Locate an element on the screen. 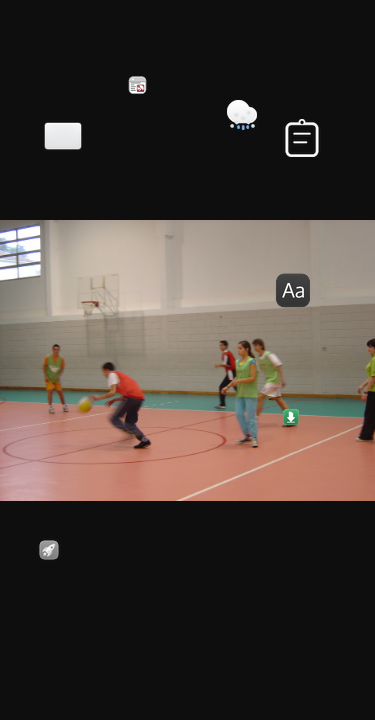 The width and height of the screenshot is (375, 720). open the games app or game center is located at coordinates (49, 550).